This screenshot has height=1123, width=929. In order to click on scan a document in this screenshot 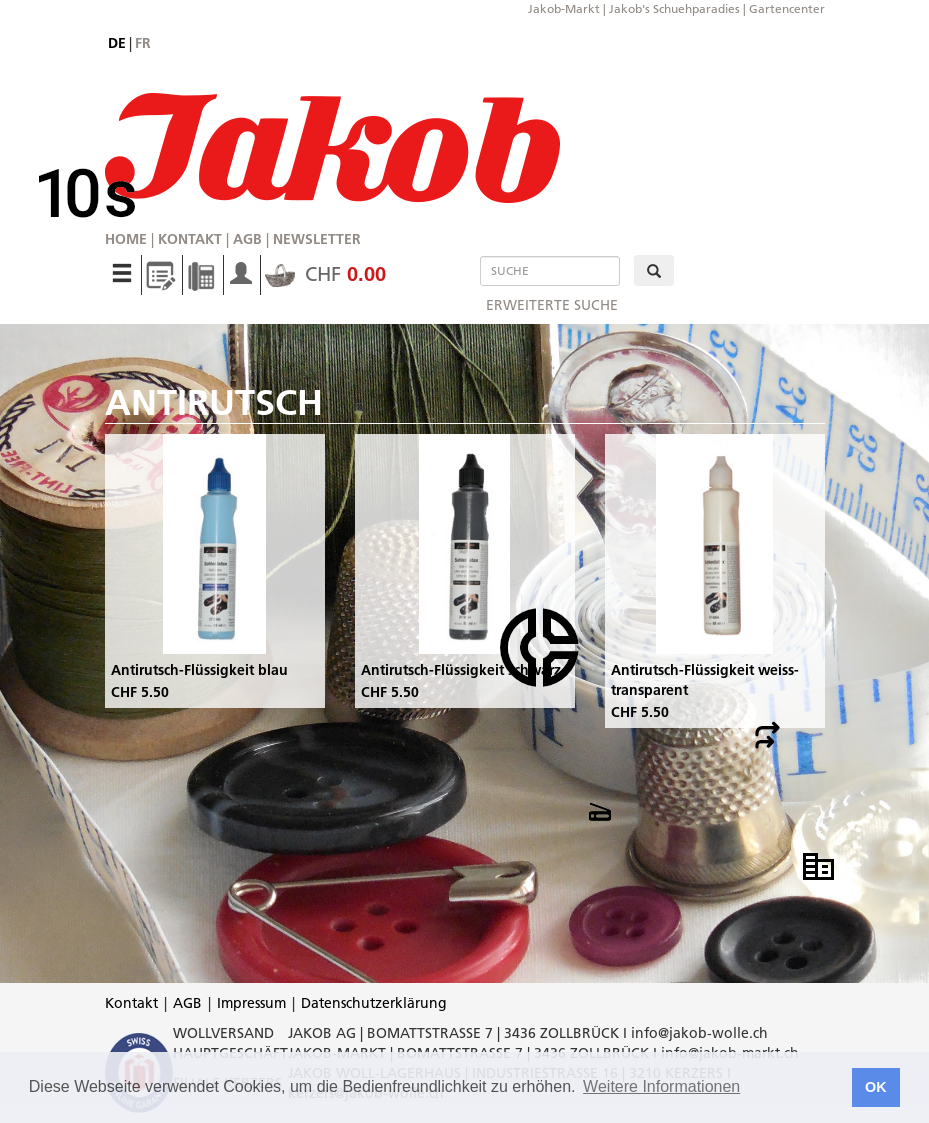, I will do `click(600, 811)`.